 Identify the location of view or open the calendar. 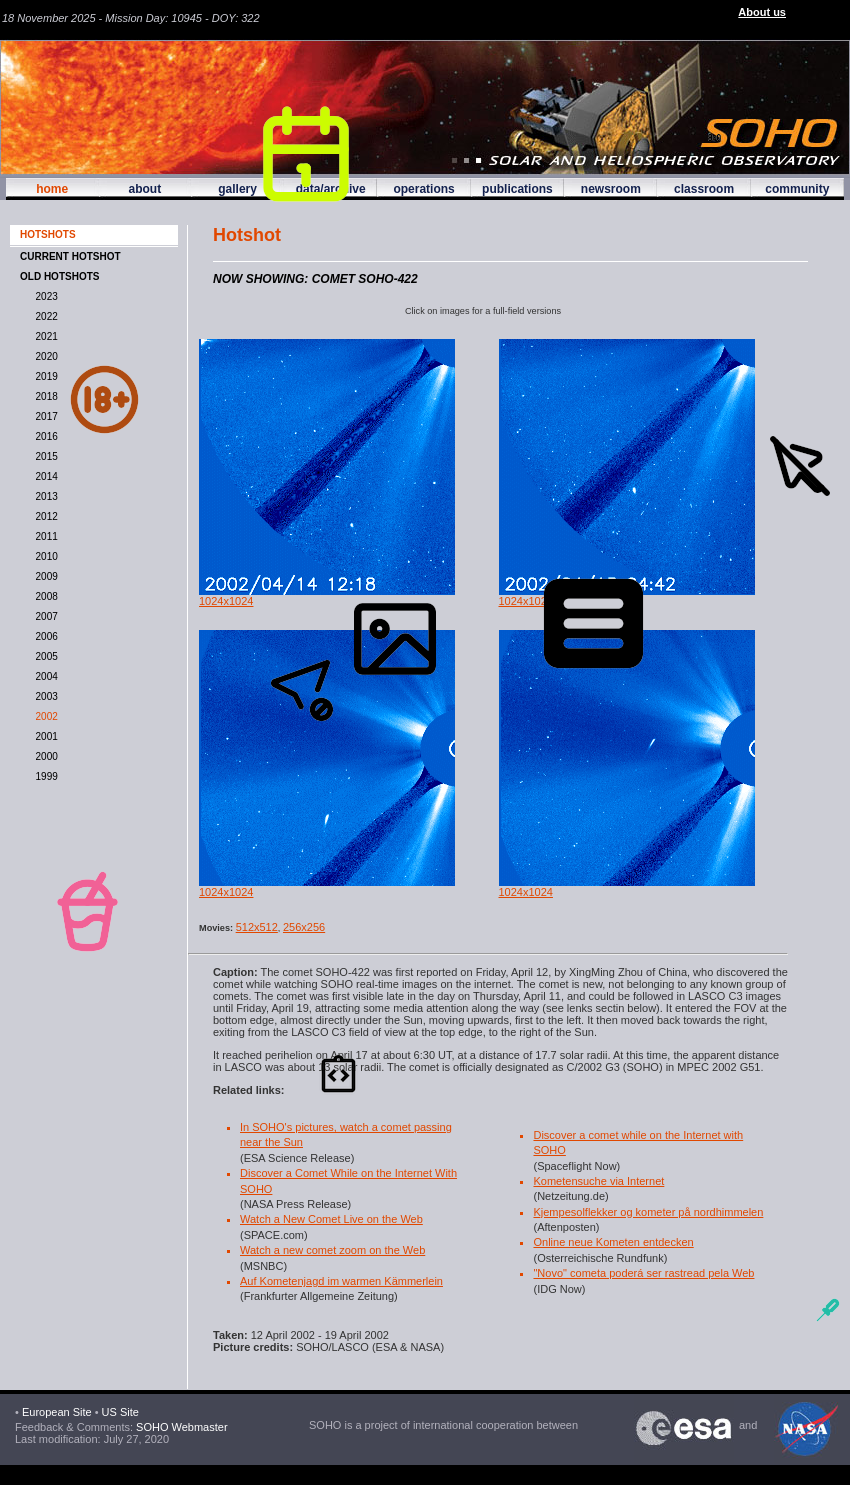
(306, 154).